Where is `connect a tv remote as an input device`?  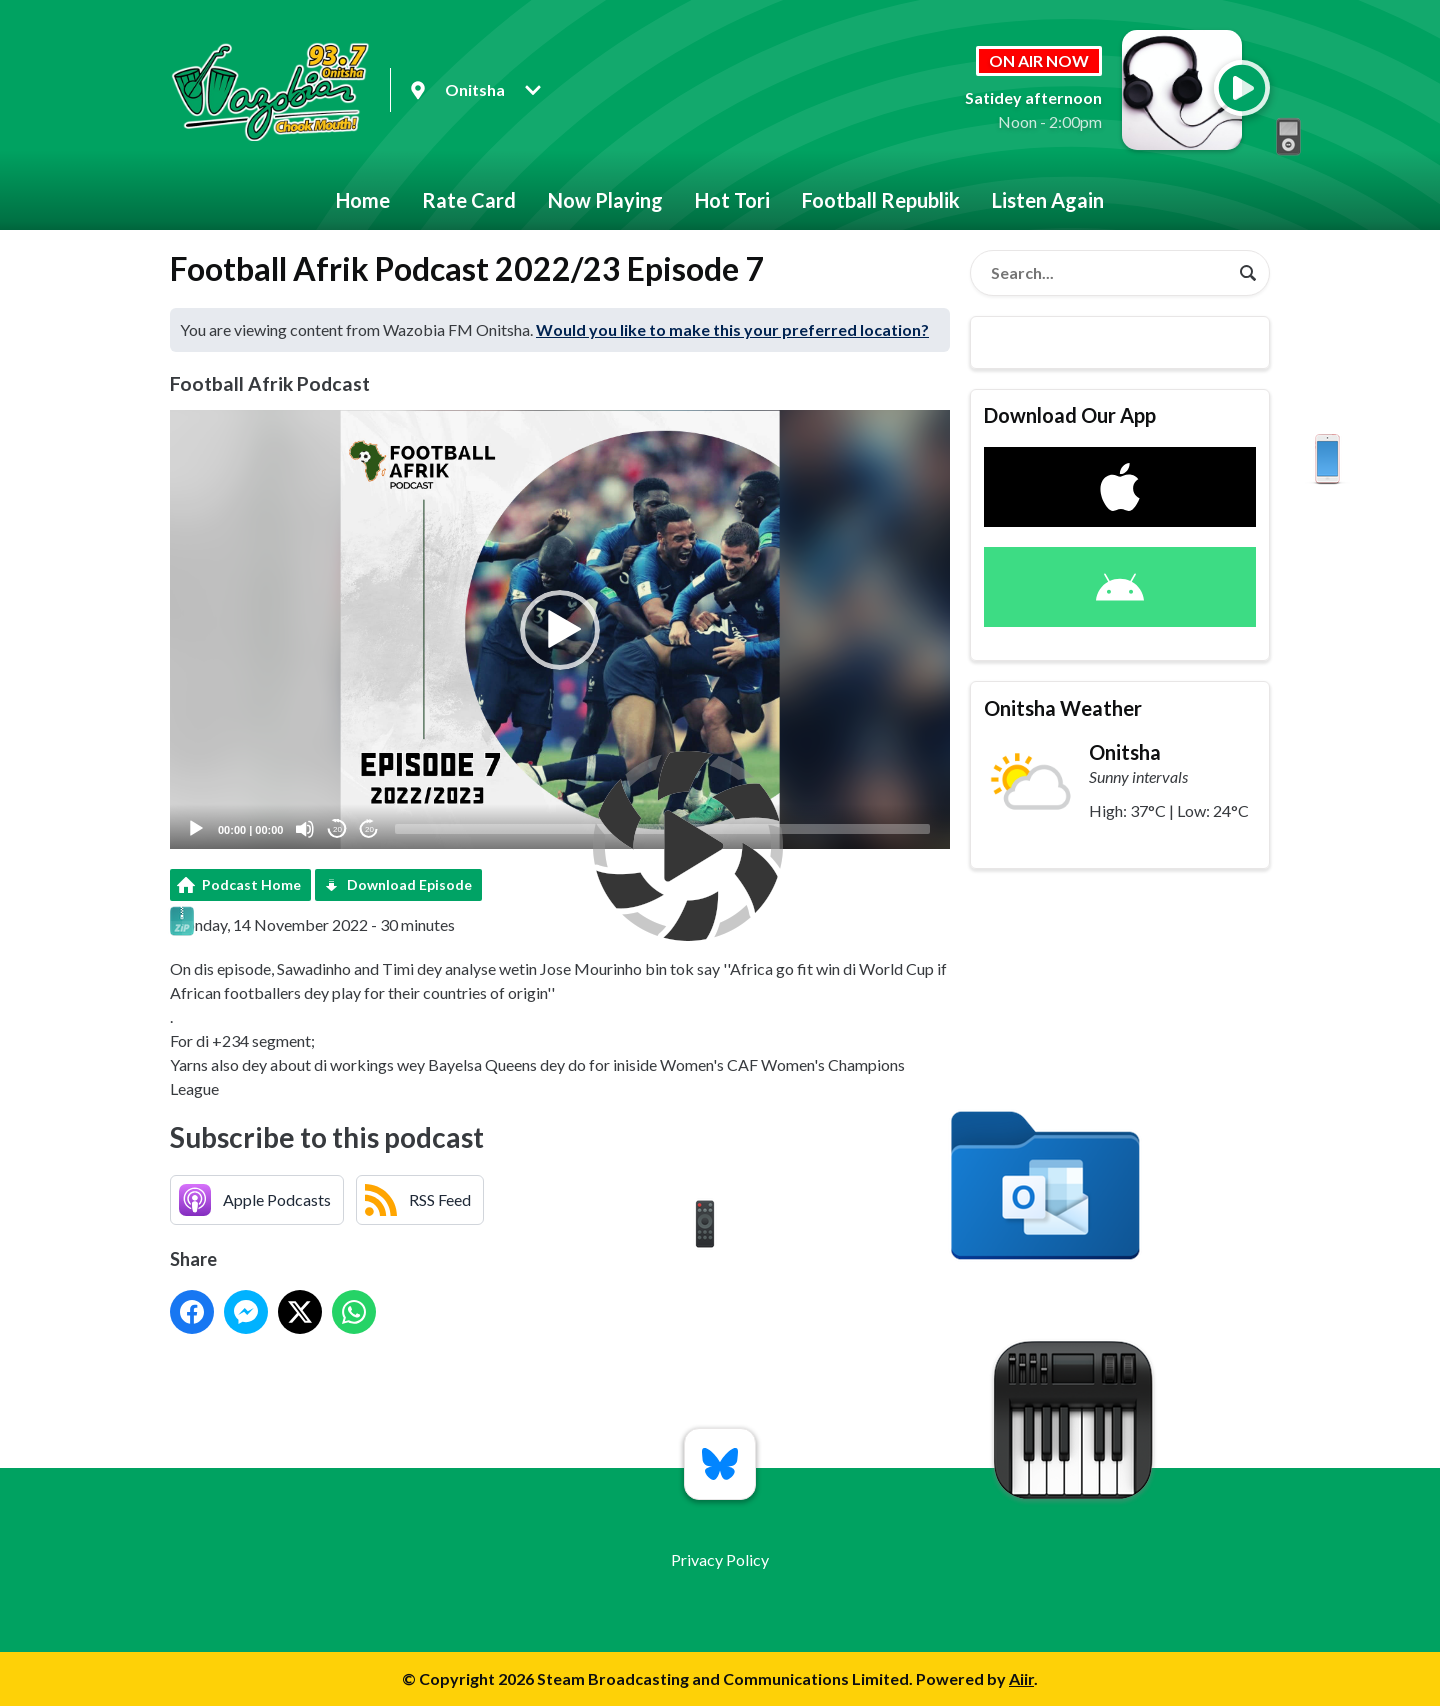
connect a tv remote as an input device is located at coordinates (705, 1224).